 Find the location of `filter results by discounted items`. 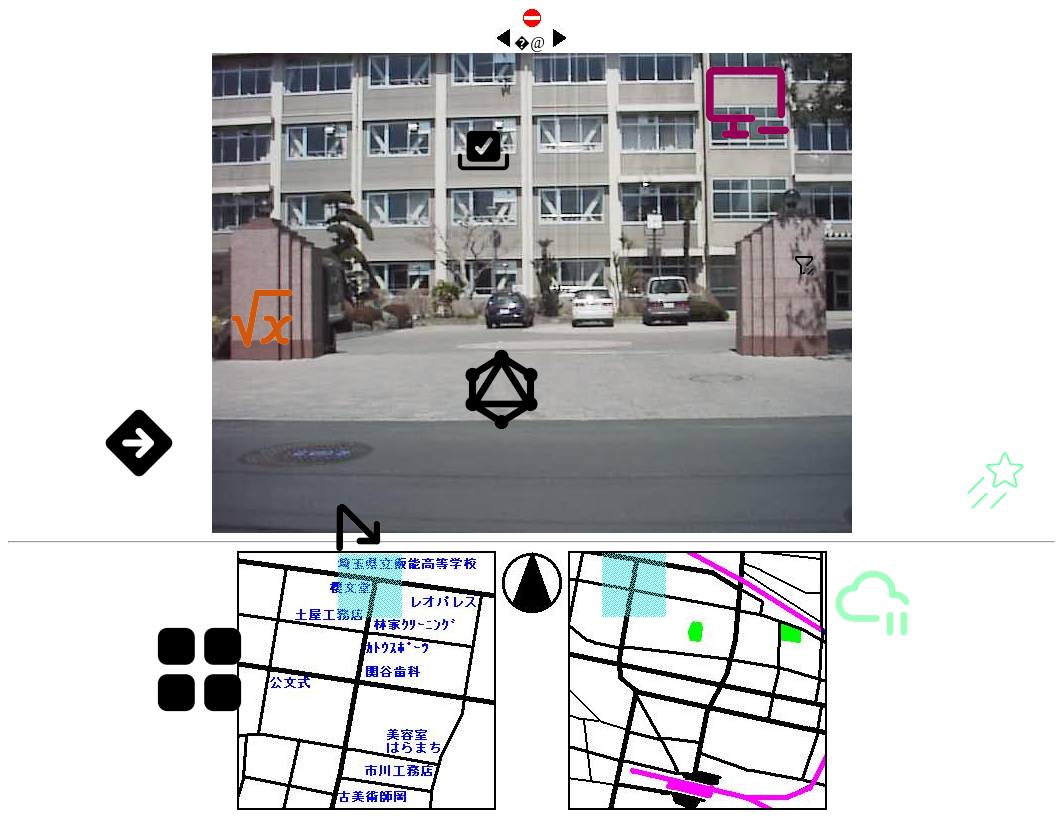

filter results by discounted items is located at coordinates (804, 265).